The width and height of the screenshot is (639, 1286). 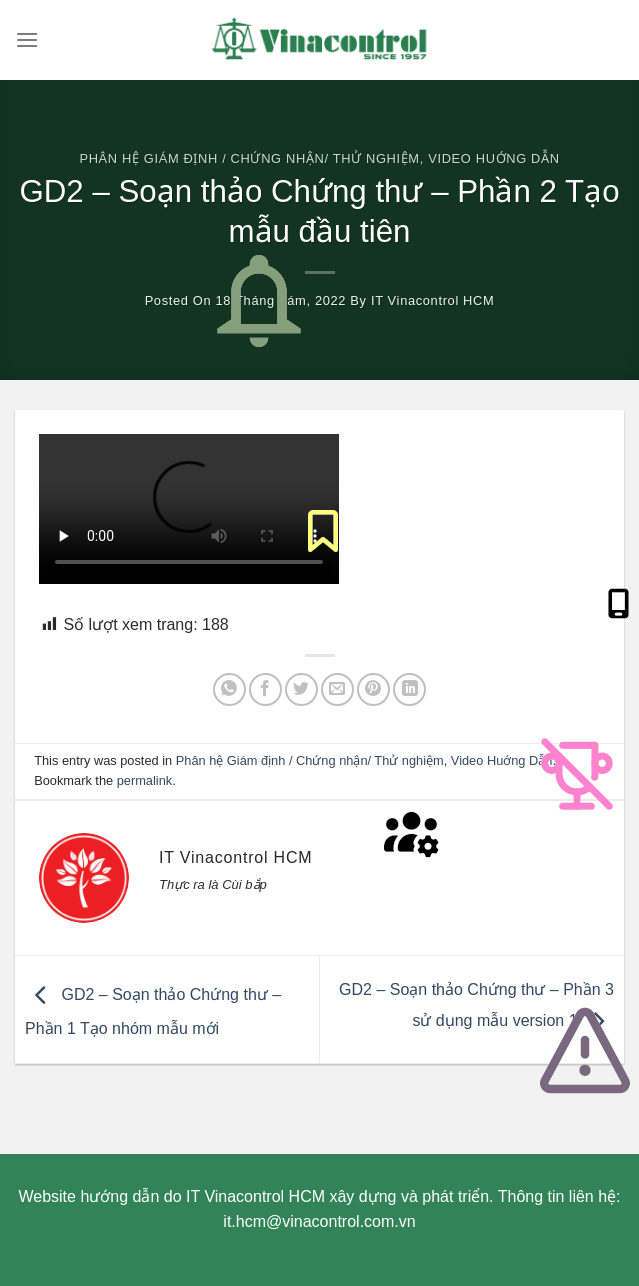 What do you see at coordinates (585, 1053) in the screenshot?
I see `indicates a warning or caution state` at bounding box center [585, 1053].